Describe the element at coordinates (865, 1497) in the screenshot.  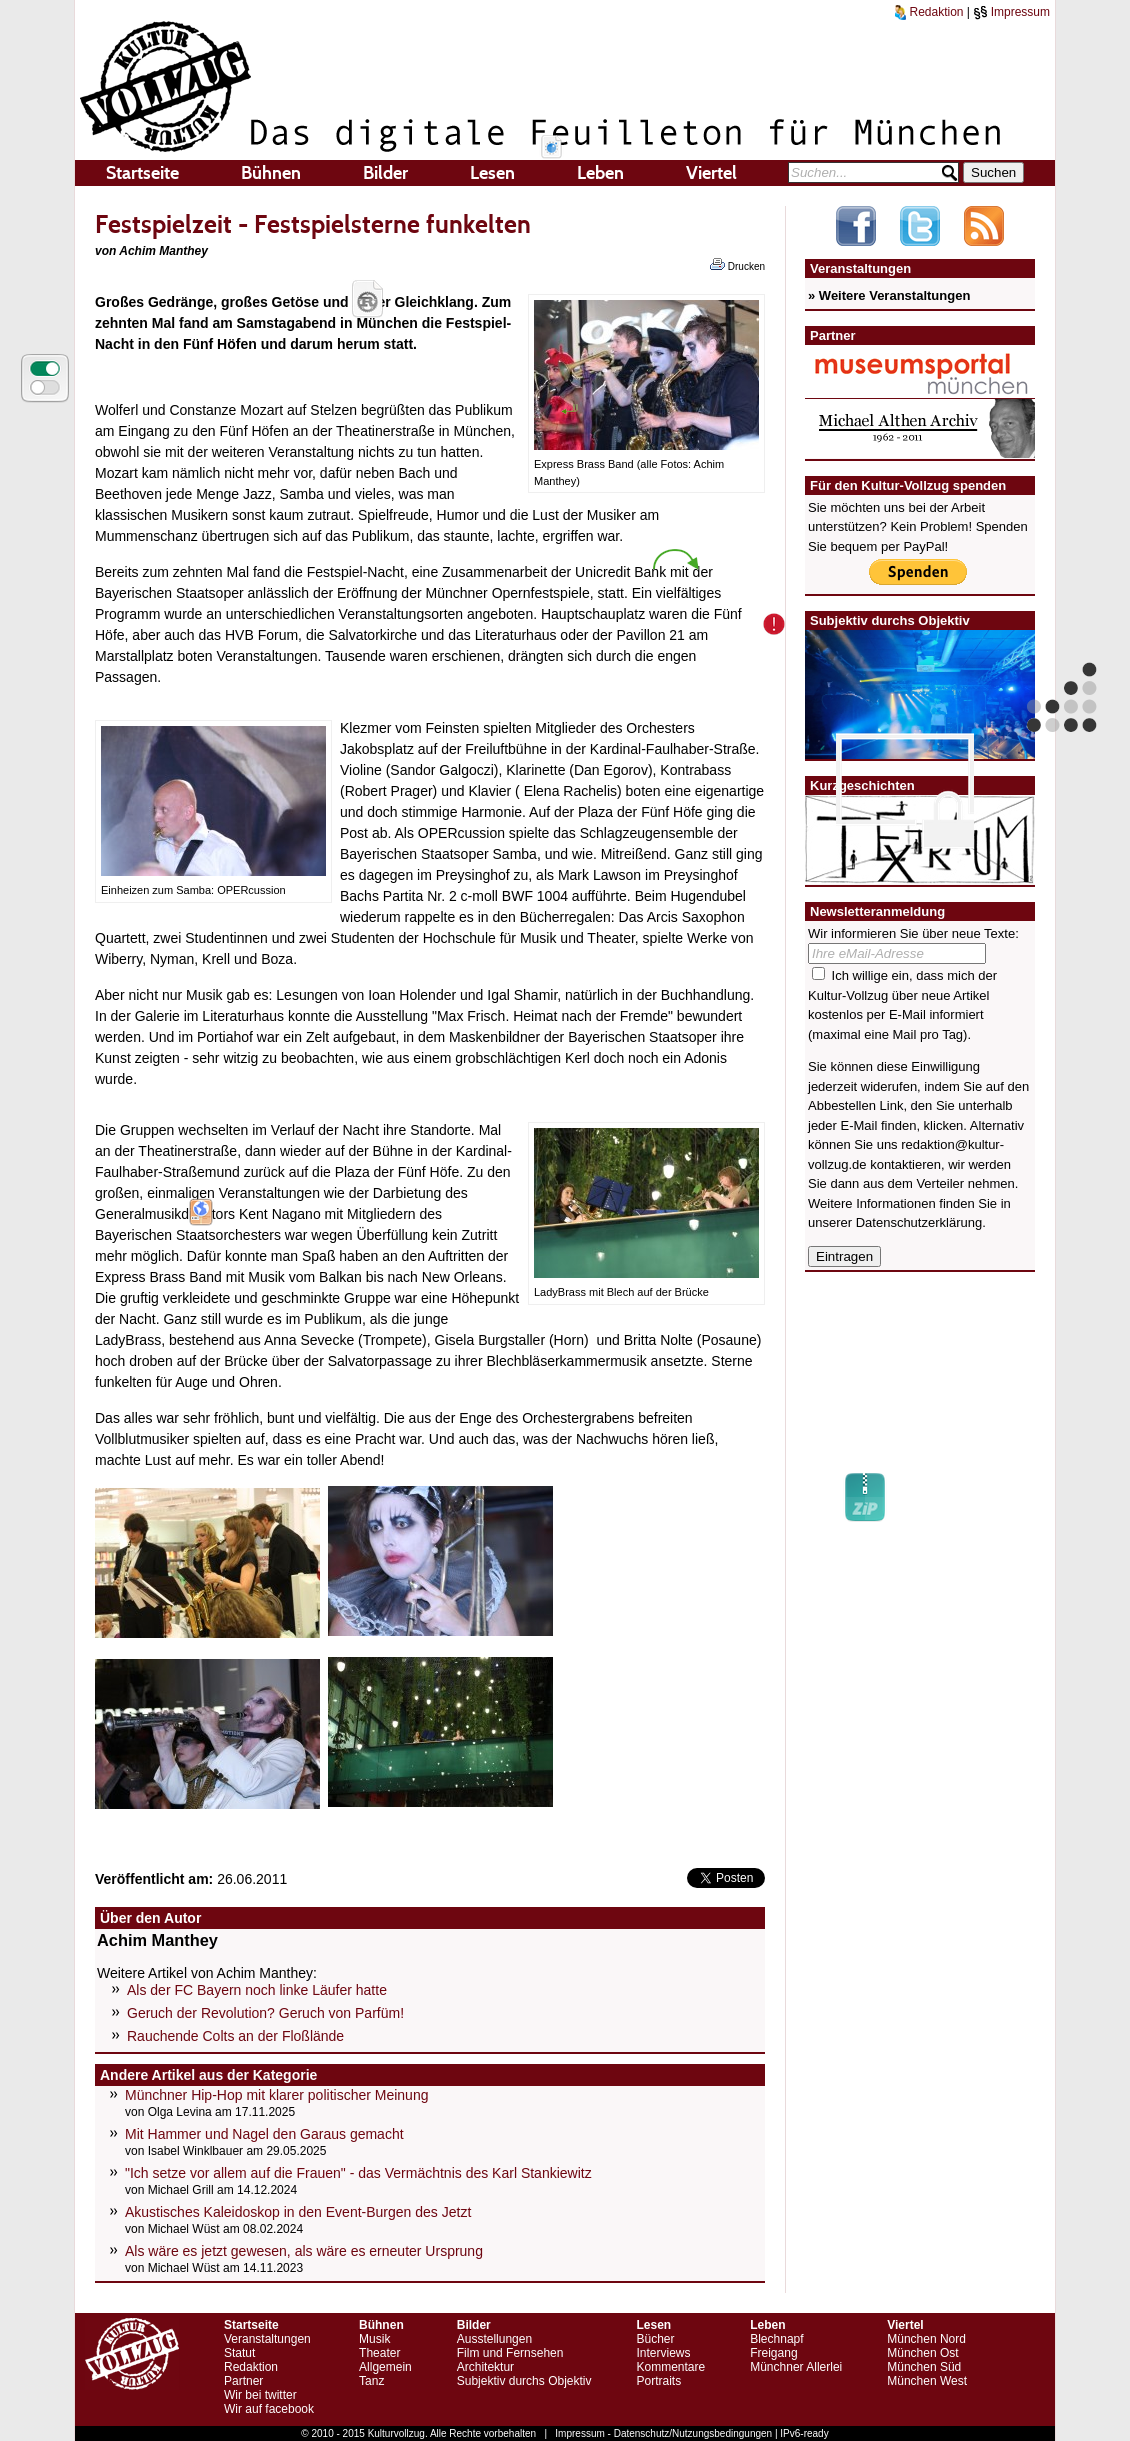
I see `compressed zip file` at that location.